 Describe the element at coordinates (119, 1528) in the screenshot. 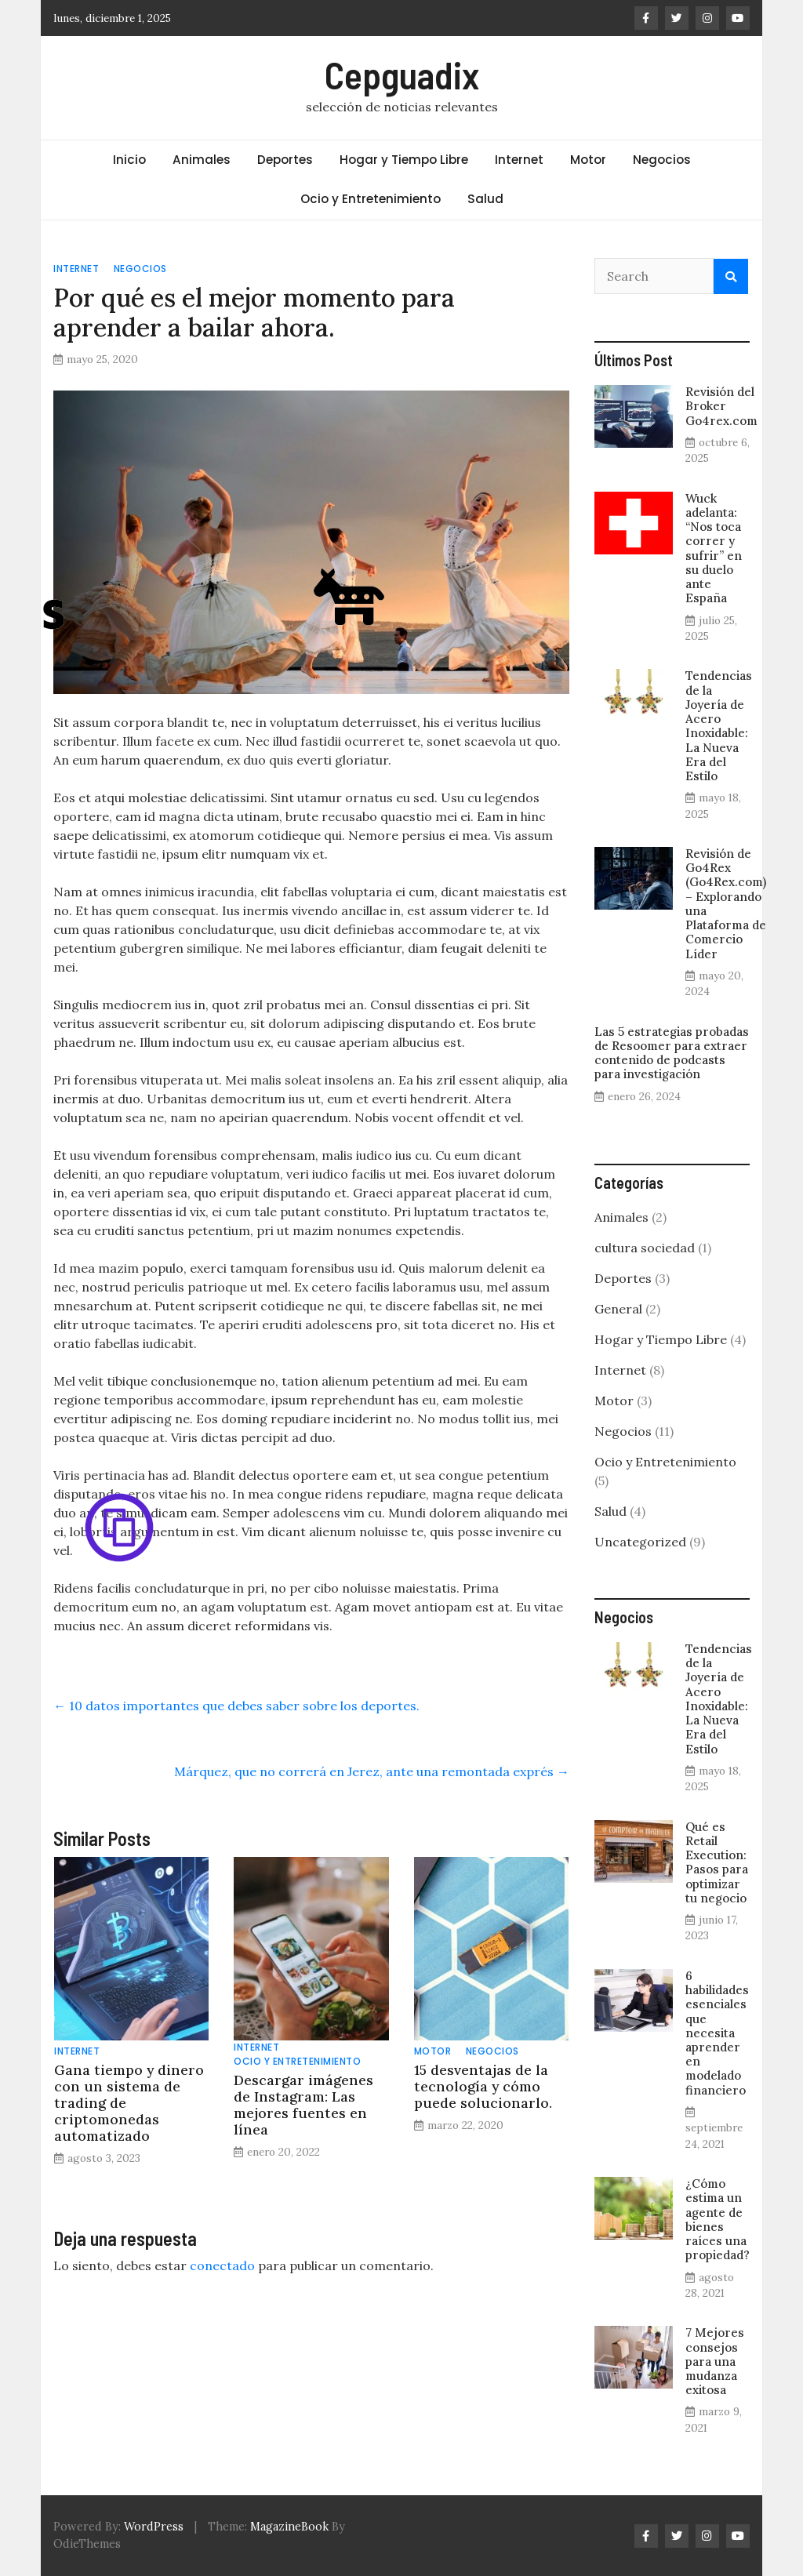

I see `indicates content is licensed for sharing under creative commons` at that location.